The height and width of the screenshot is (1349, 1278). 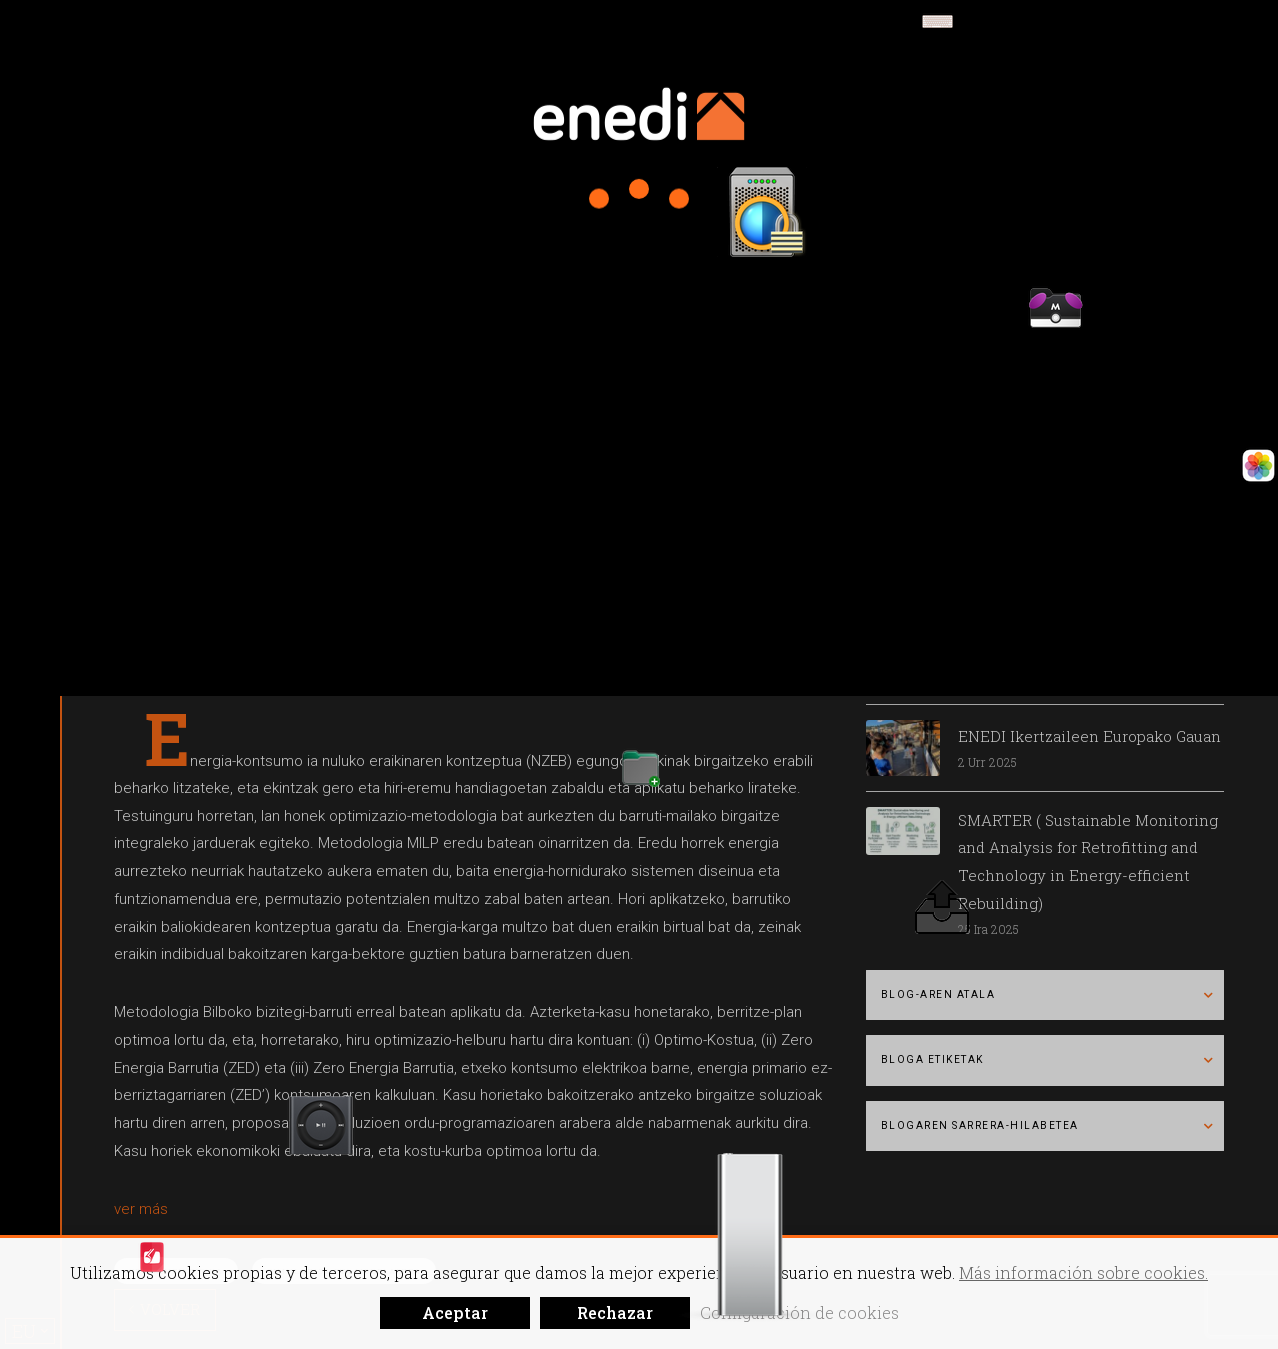 What do you see at coordinates (937, 21) in the screenshot?
I see `apple magic keyboard with touch id in orange/pink` at bounding box center [937, 21].